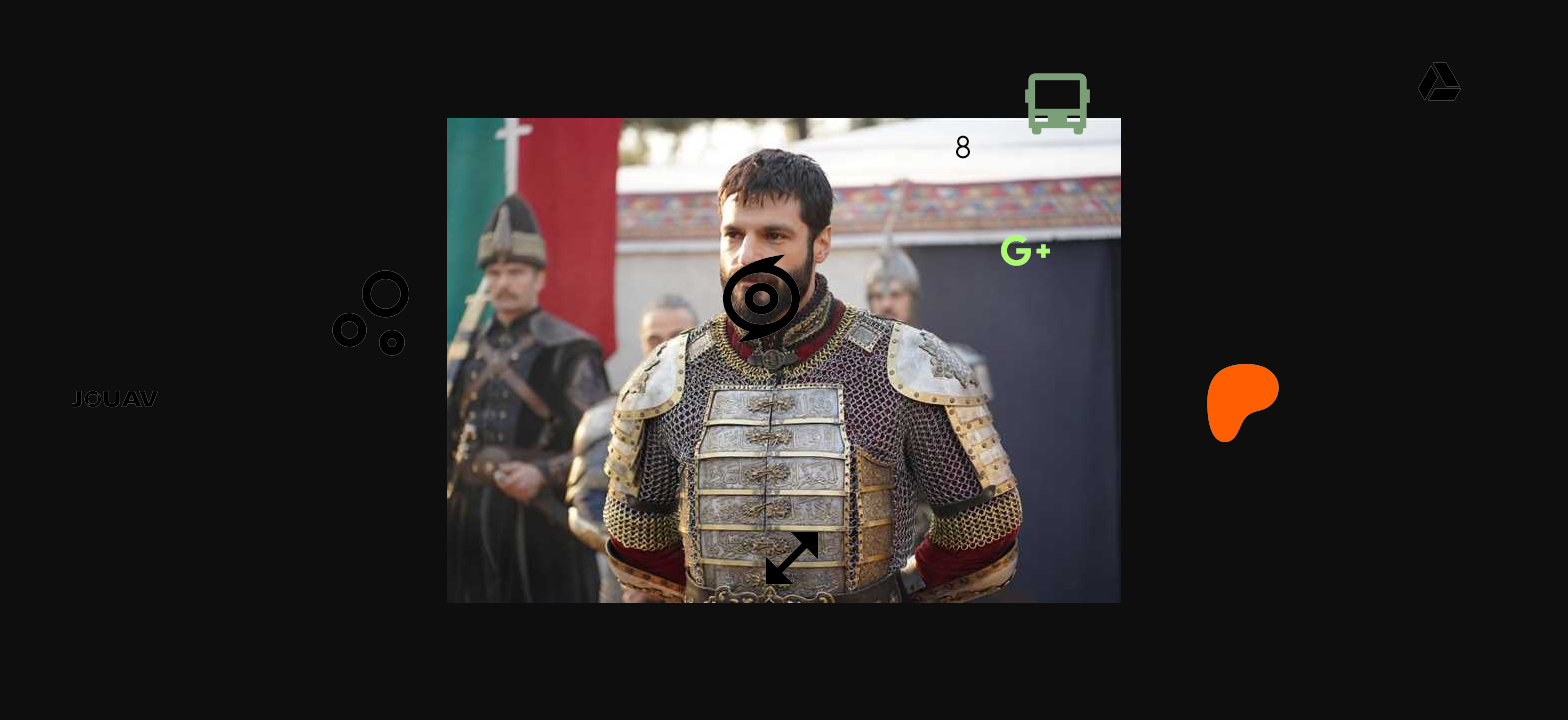 The width and height of the screenshot is (1568, 720). I want to click on view public transit options, so click(1057, 102).